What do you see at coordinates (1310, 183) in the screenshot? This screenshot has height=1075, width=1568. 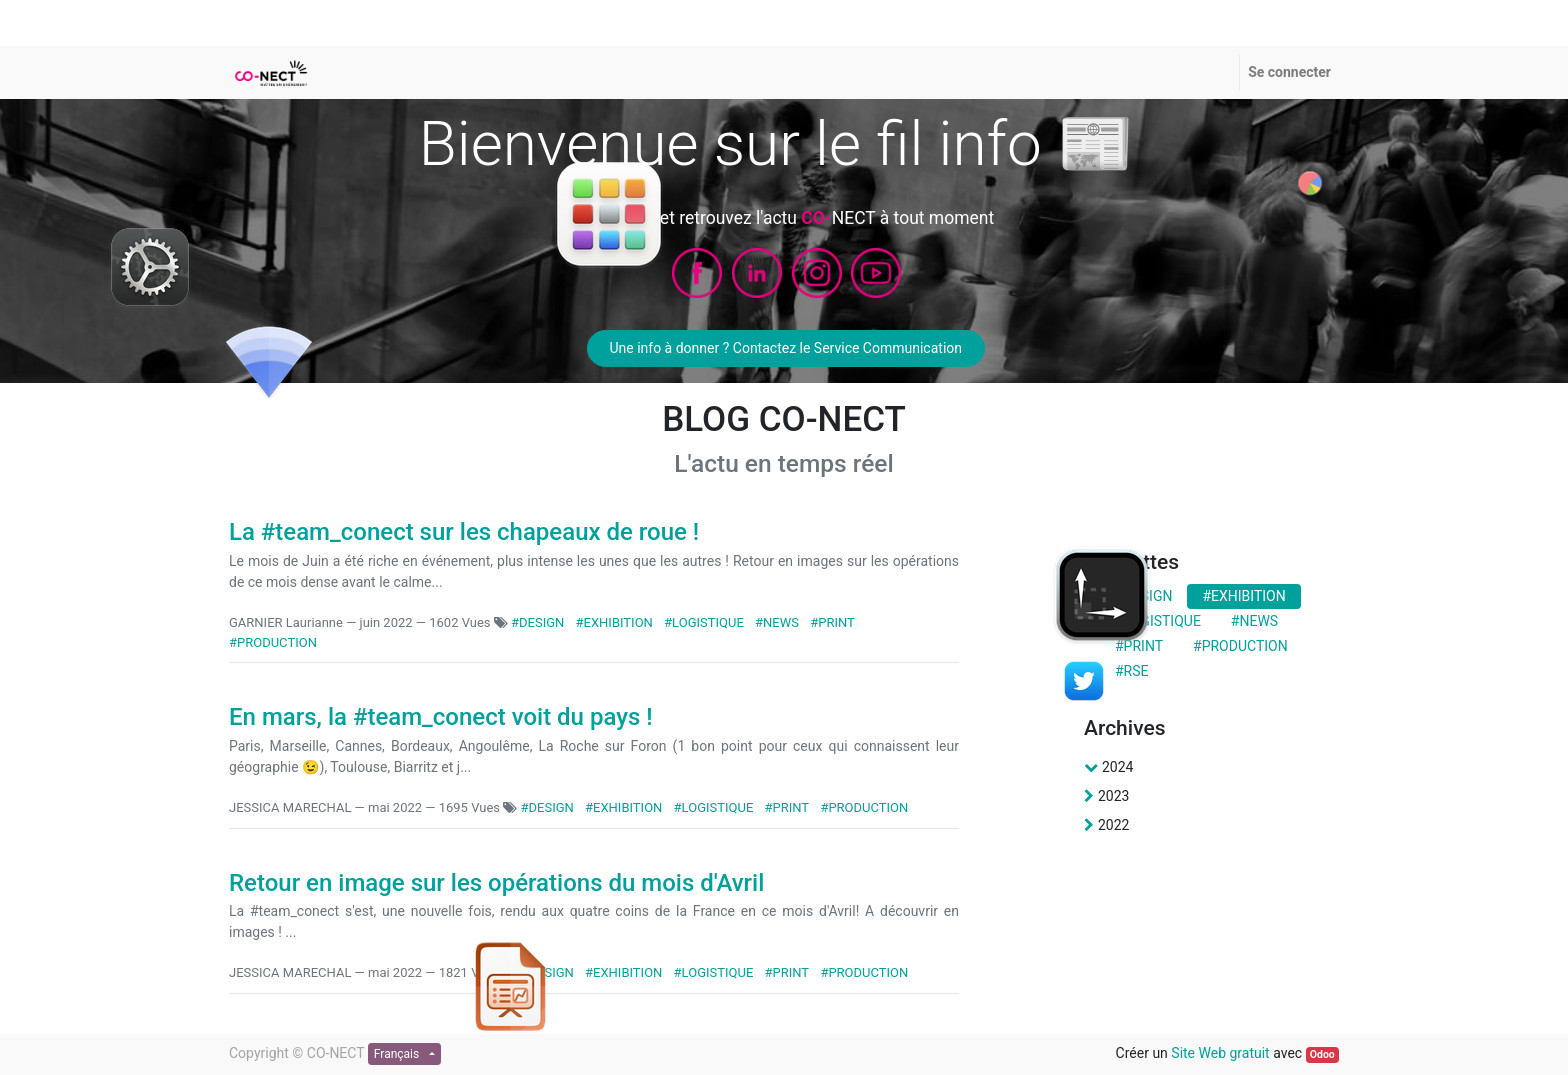 I see `open baobab disk usage analyzer` at bounding box center [1310, 183].